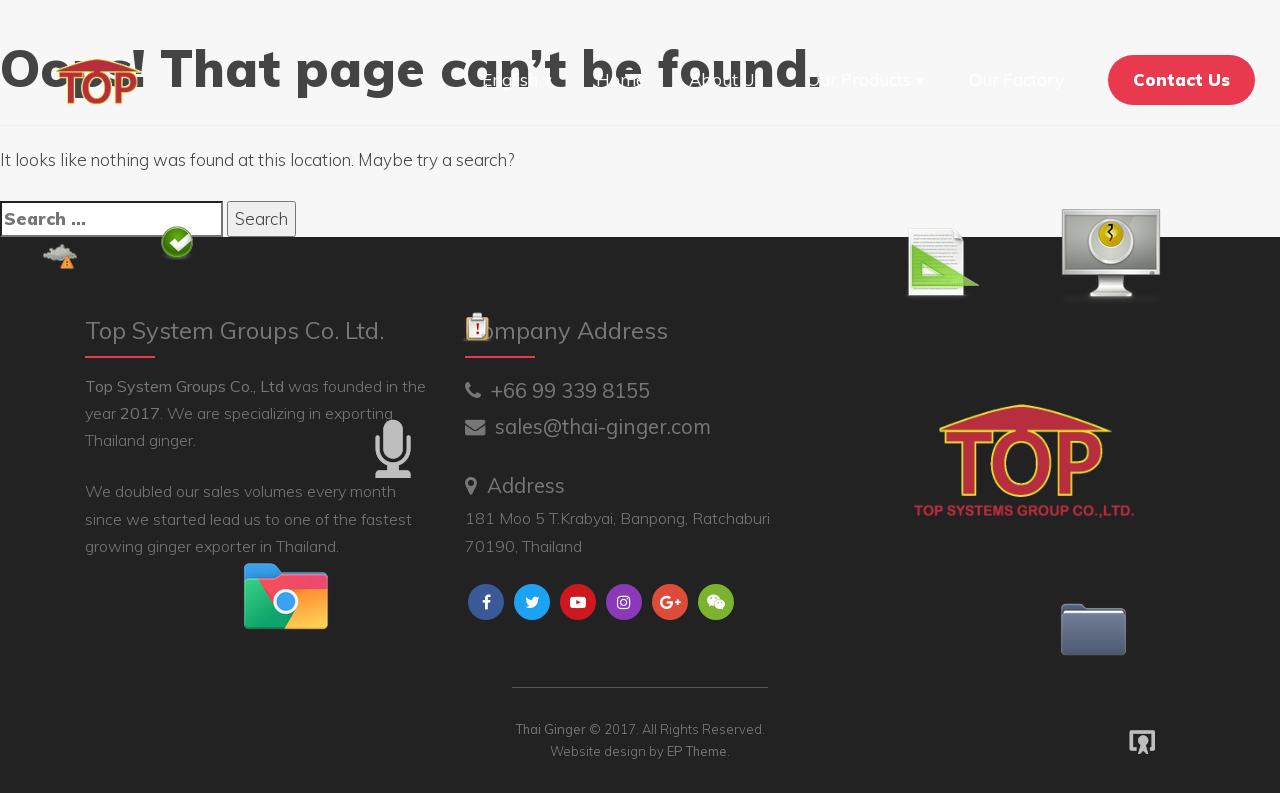  I want to click on indicates a default or selected item, so click(177, 242).